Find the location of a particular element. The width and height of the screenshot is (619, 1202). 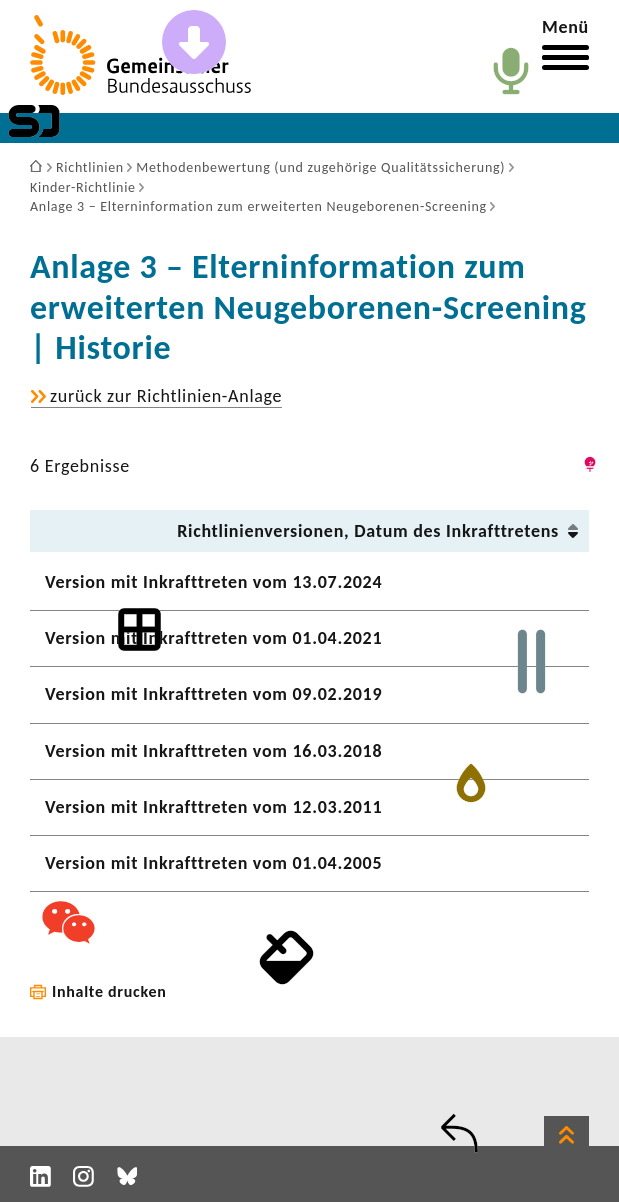

switch to grid view is located at coordinates (139, 629).